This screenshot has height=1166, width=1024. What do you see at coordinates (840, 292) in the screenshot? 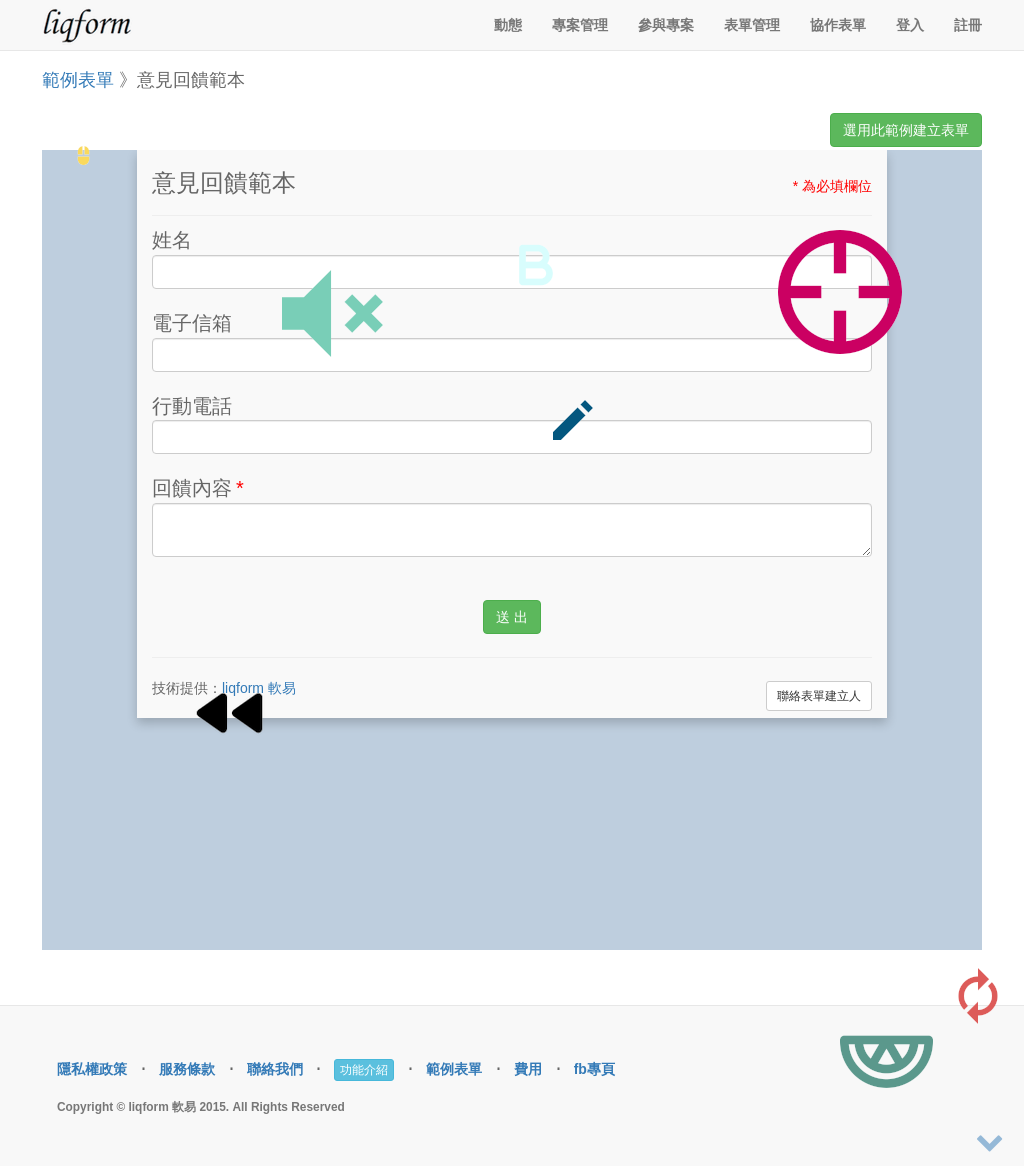
I see `set or view target goals` at bounding box center [840, 292].